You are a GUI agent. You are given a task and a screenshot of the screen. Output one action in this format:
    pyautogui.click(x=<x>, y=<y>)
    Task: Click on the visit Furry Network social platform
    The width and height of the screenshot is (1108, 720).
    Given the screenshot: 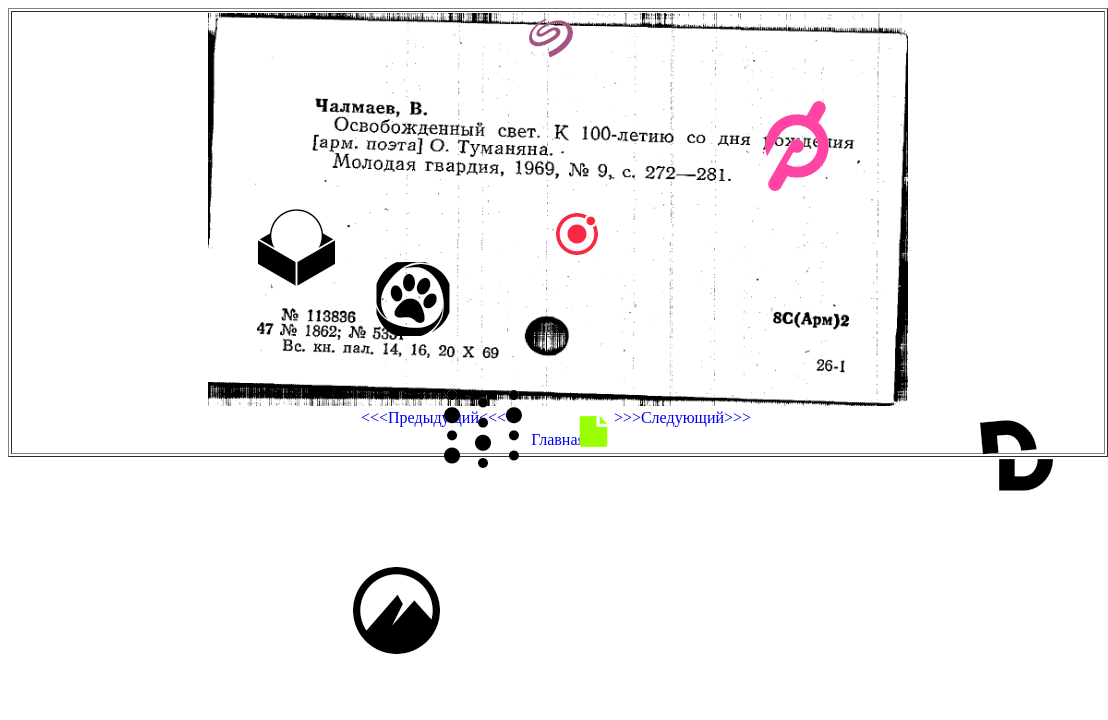 What is the action you would take?
    pyautogui.click(x=413, y=299)
    